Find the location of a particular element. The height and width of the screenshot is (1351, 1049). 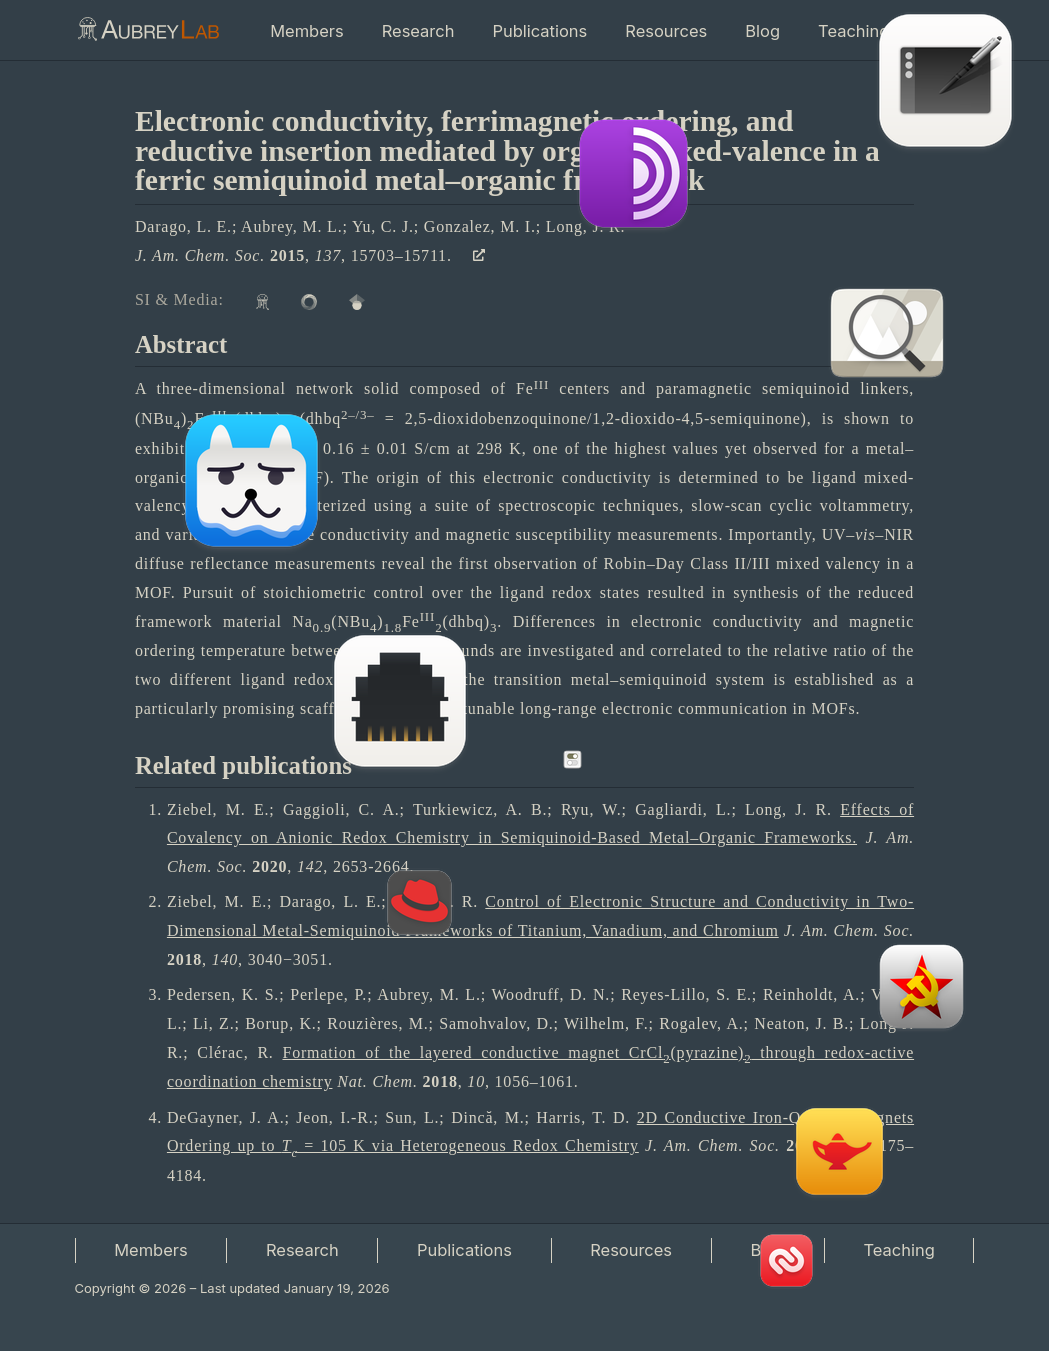

launch openra game application is located at coordinates (921, 986).